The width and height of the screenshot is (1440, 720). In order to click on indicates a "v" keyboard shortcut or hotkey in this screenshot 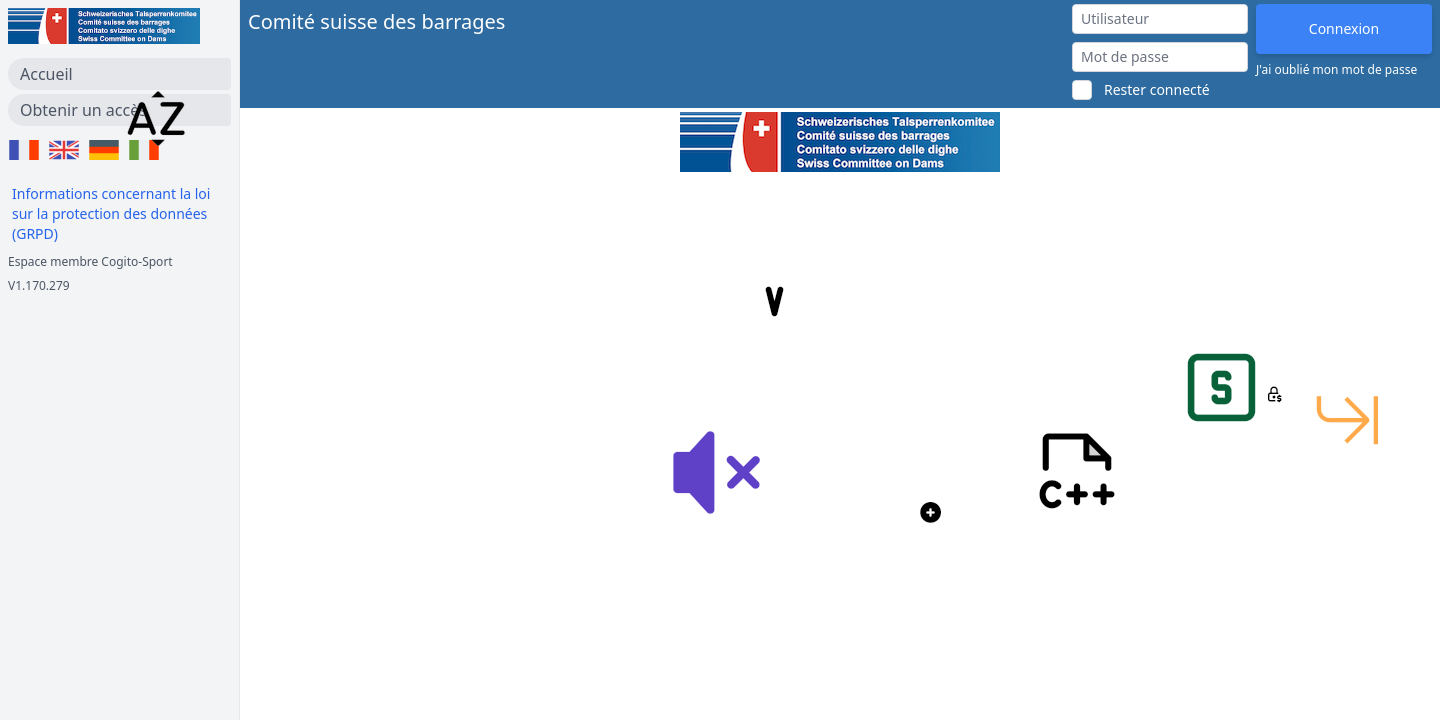, I will do `click(774, 301)`.